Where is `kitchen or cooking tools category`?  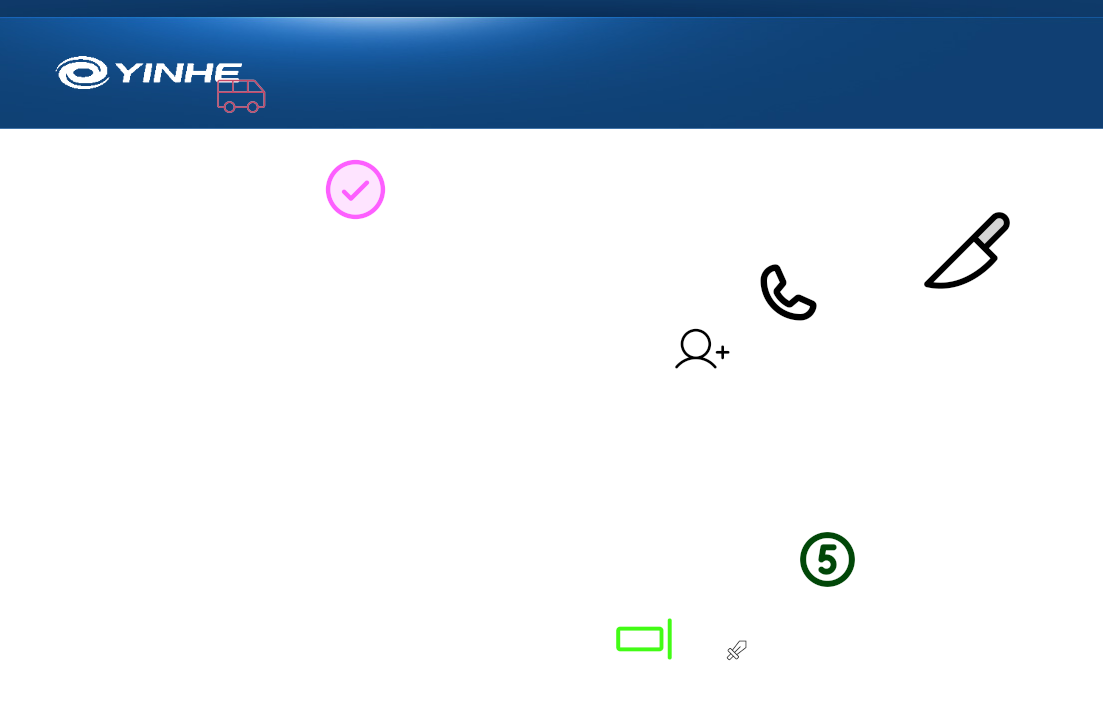 kitchen or cooking tools category is located at coordinates (967, 252).